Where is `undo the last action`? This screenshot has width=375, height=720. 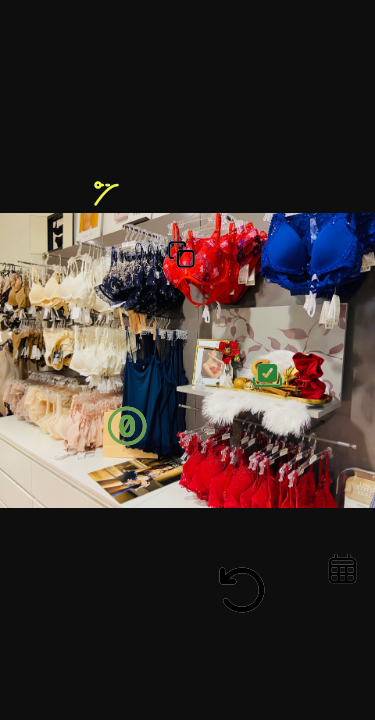
undo the last action is located at coordinates (242, 590).